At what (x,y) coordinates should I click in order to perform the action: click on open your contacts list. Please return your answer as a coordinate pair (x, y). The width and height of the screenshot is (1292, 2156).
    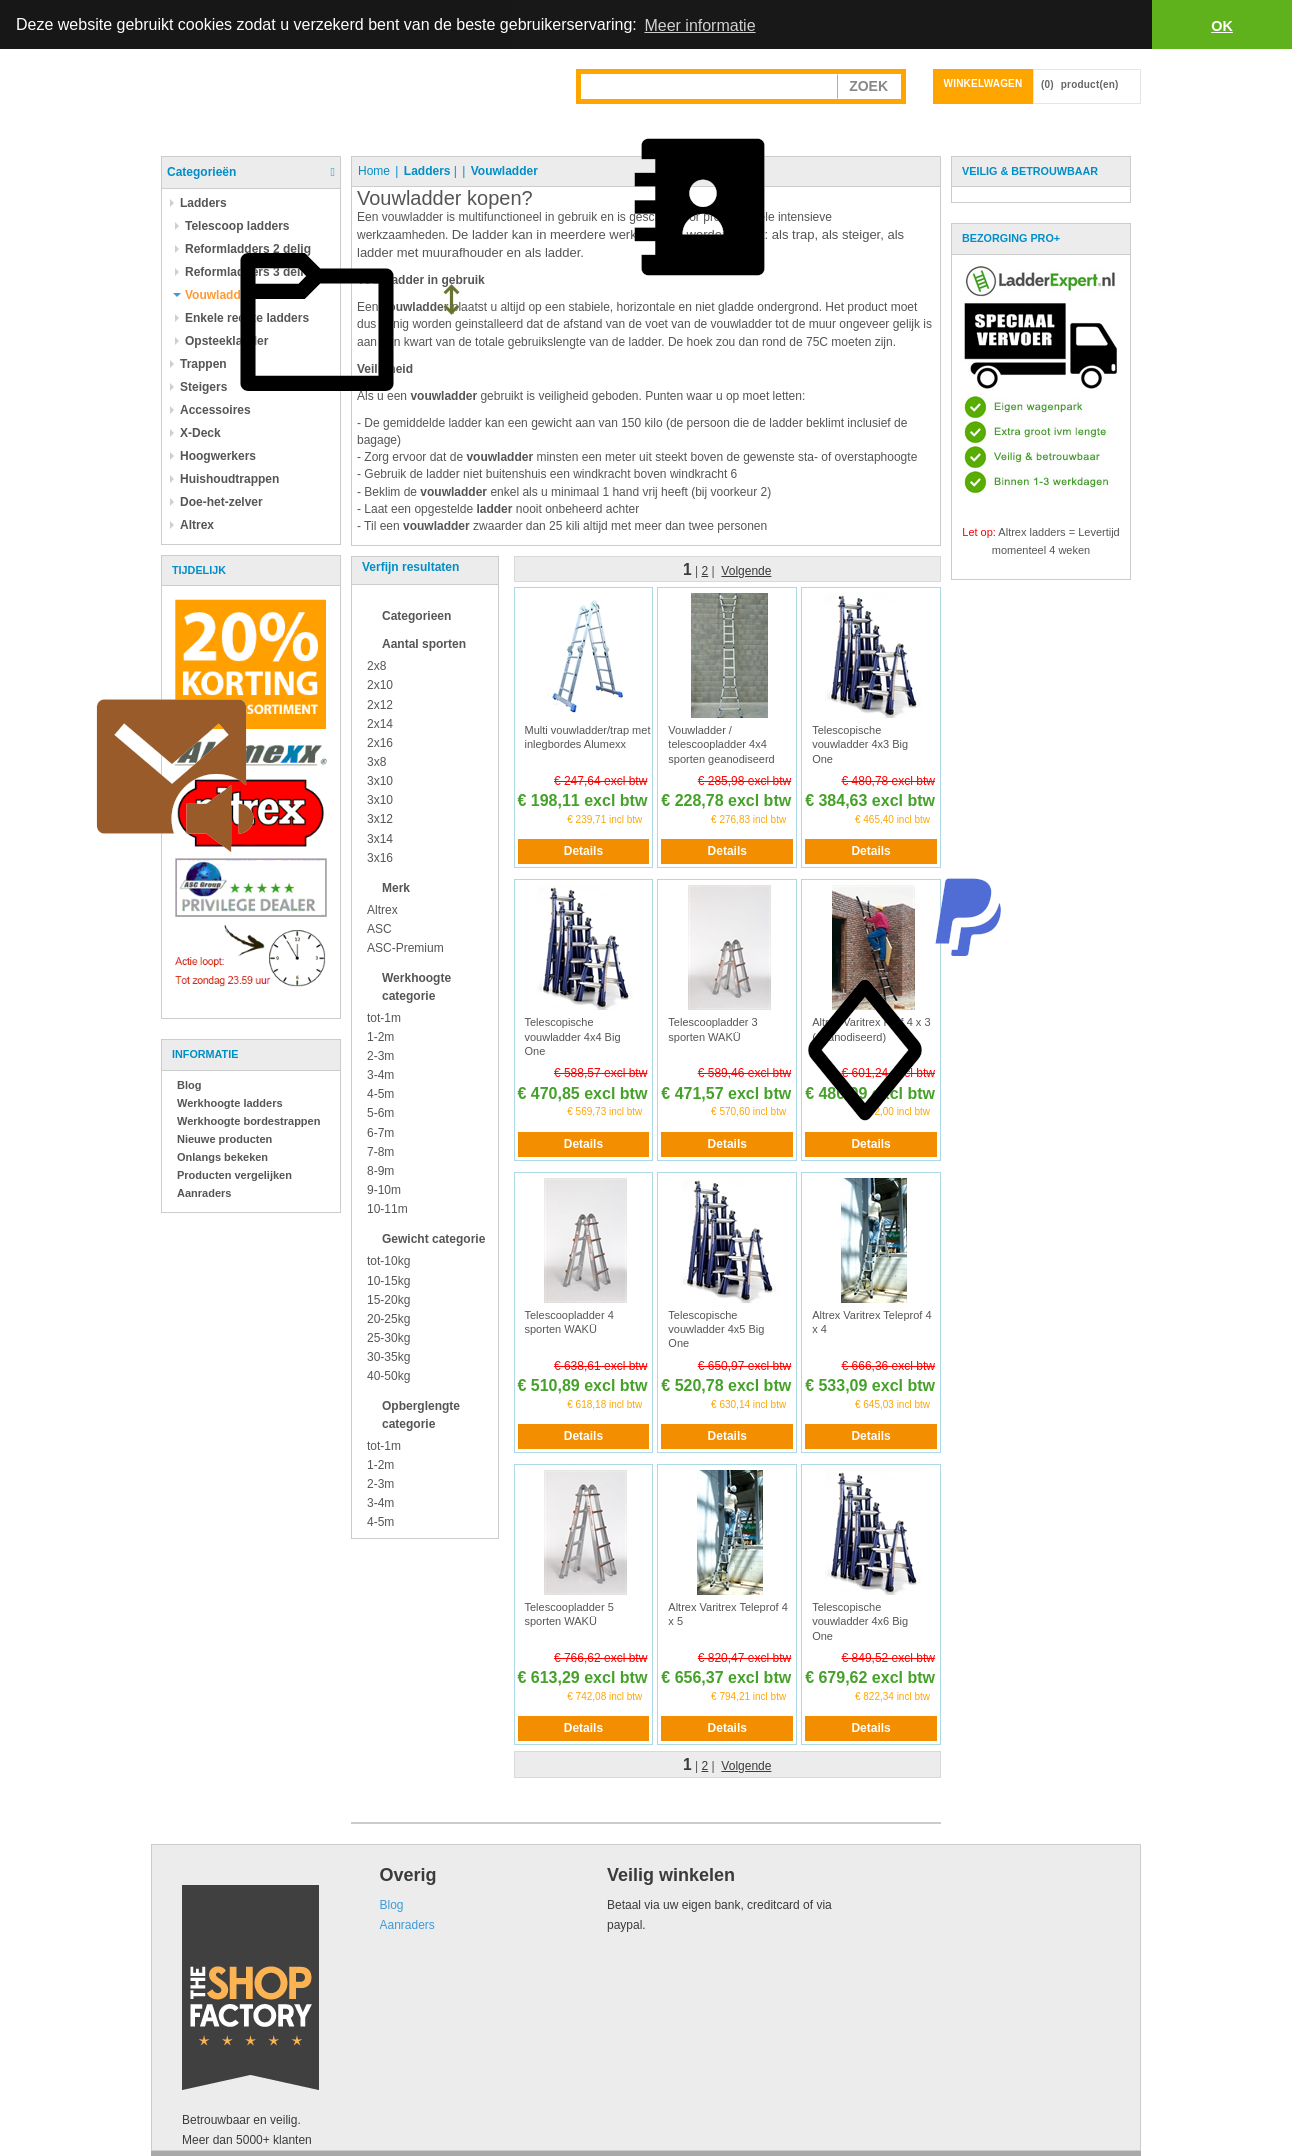
    Looking at the image, I should click on (703, 207).